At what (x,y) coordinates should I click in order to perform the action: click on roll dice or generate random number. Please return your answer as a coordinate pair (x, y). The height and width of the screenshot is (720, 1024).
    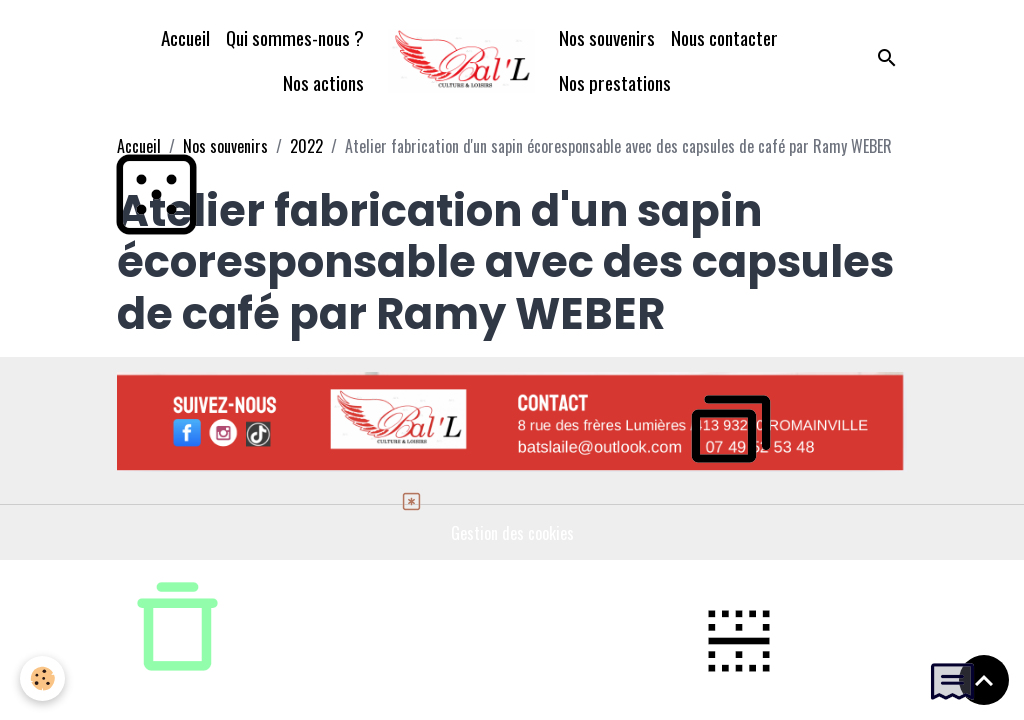
    Looking at the image, I should click on (156, 194).